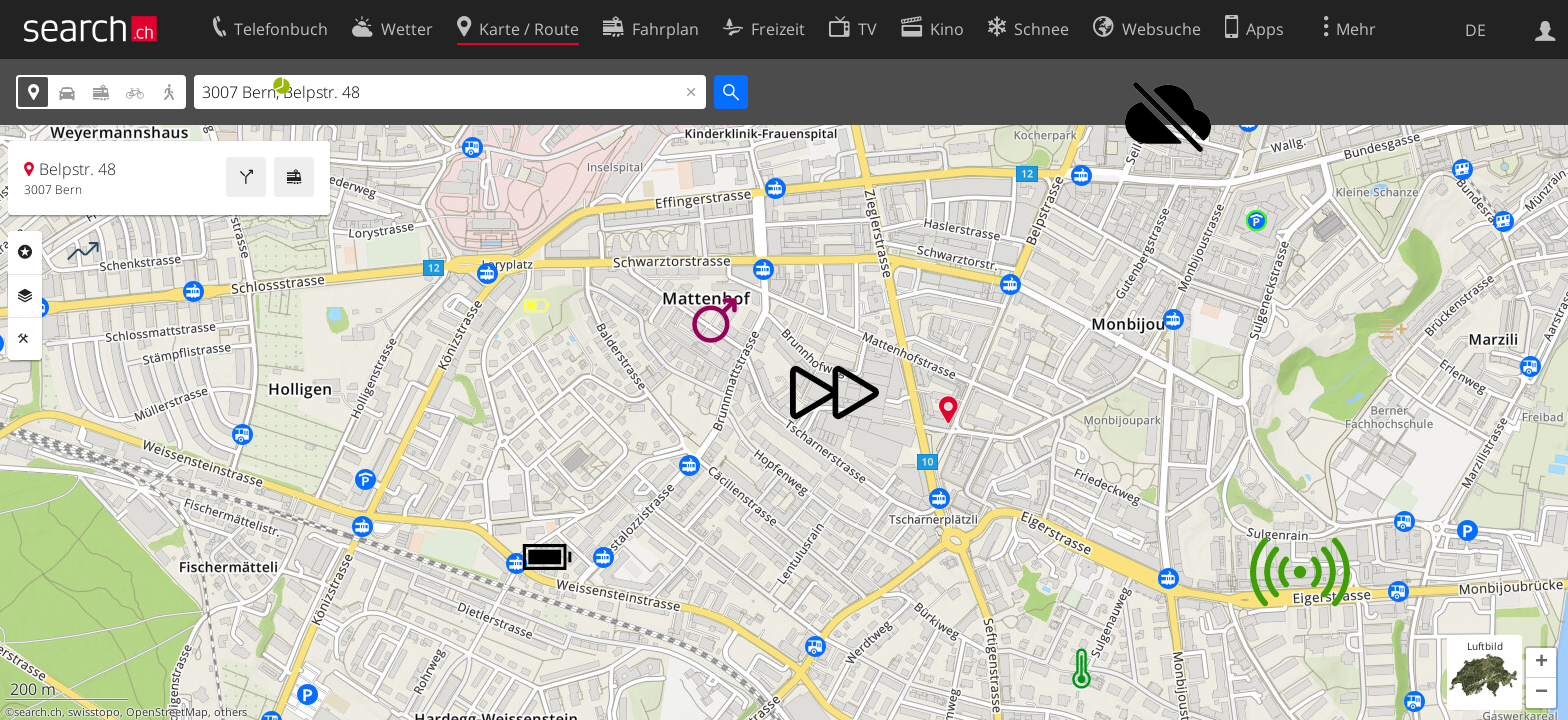  Describe the element at coordinates (281, 85) in the screenshot. I see `view analytics or statistics` at that location.